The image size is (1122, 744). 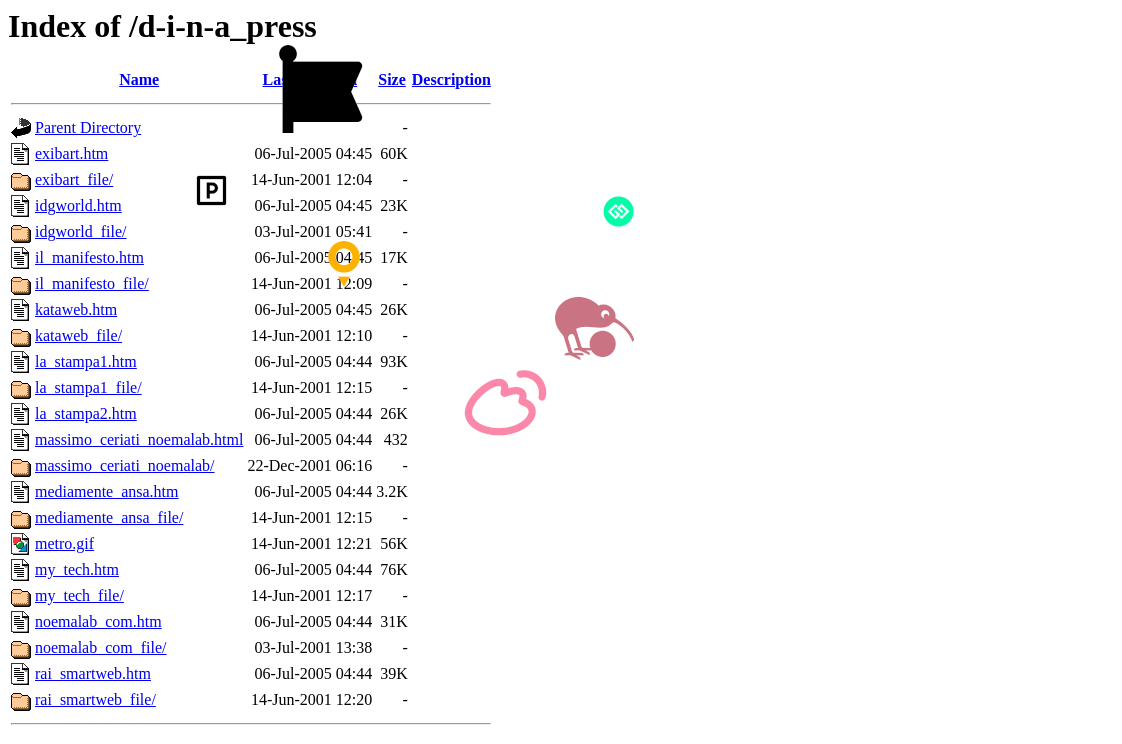 What do you see at coordinates (344, 264) in the screenshot?
I see `open TomTom navigation app` at bounding box center [344, 264].